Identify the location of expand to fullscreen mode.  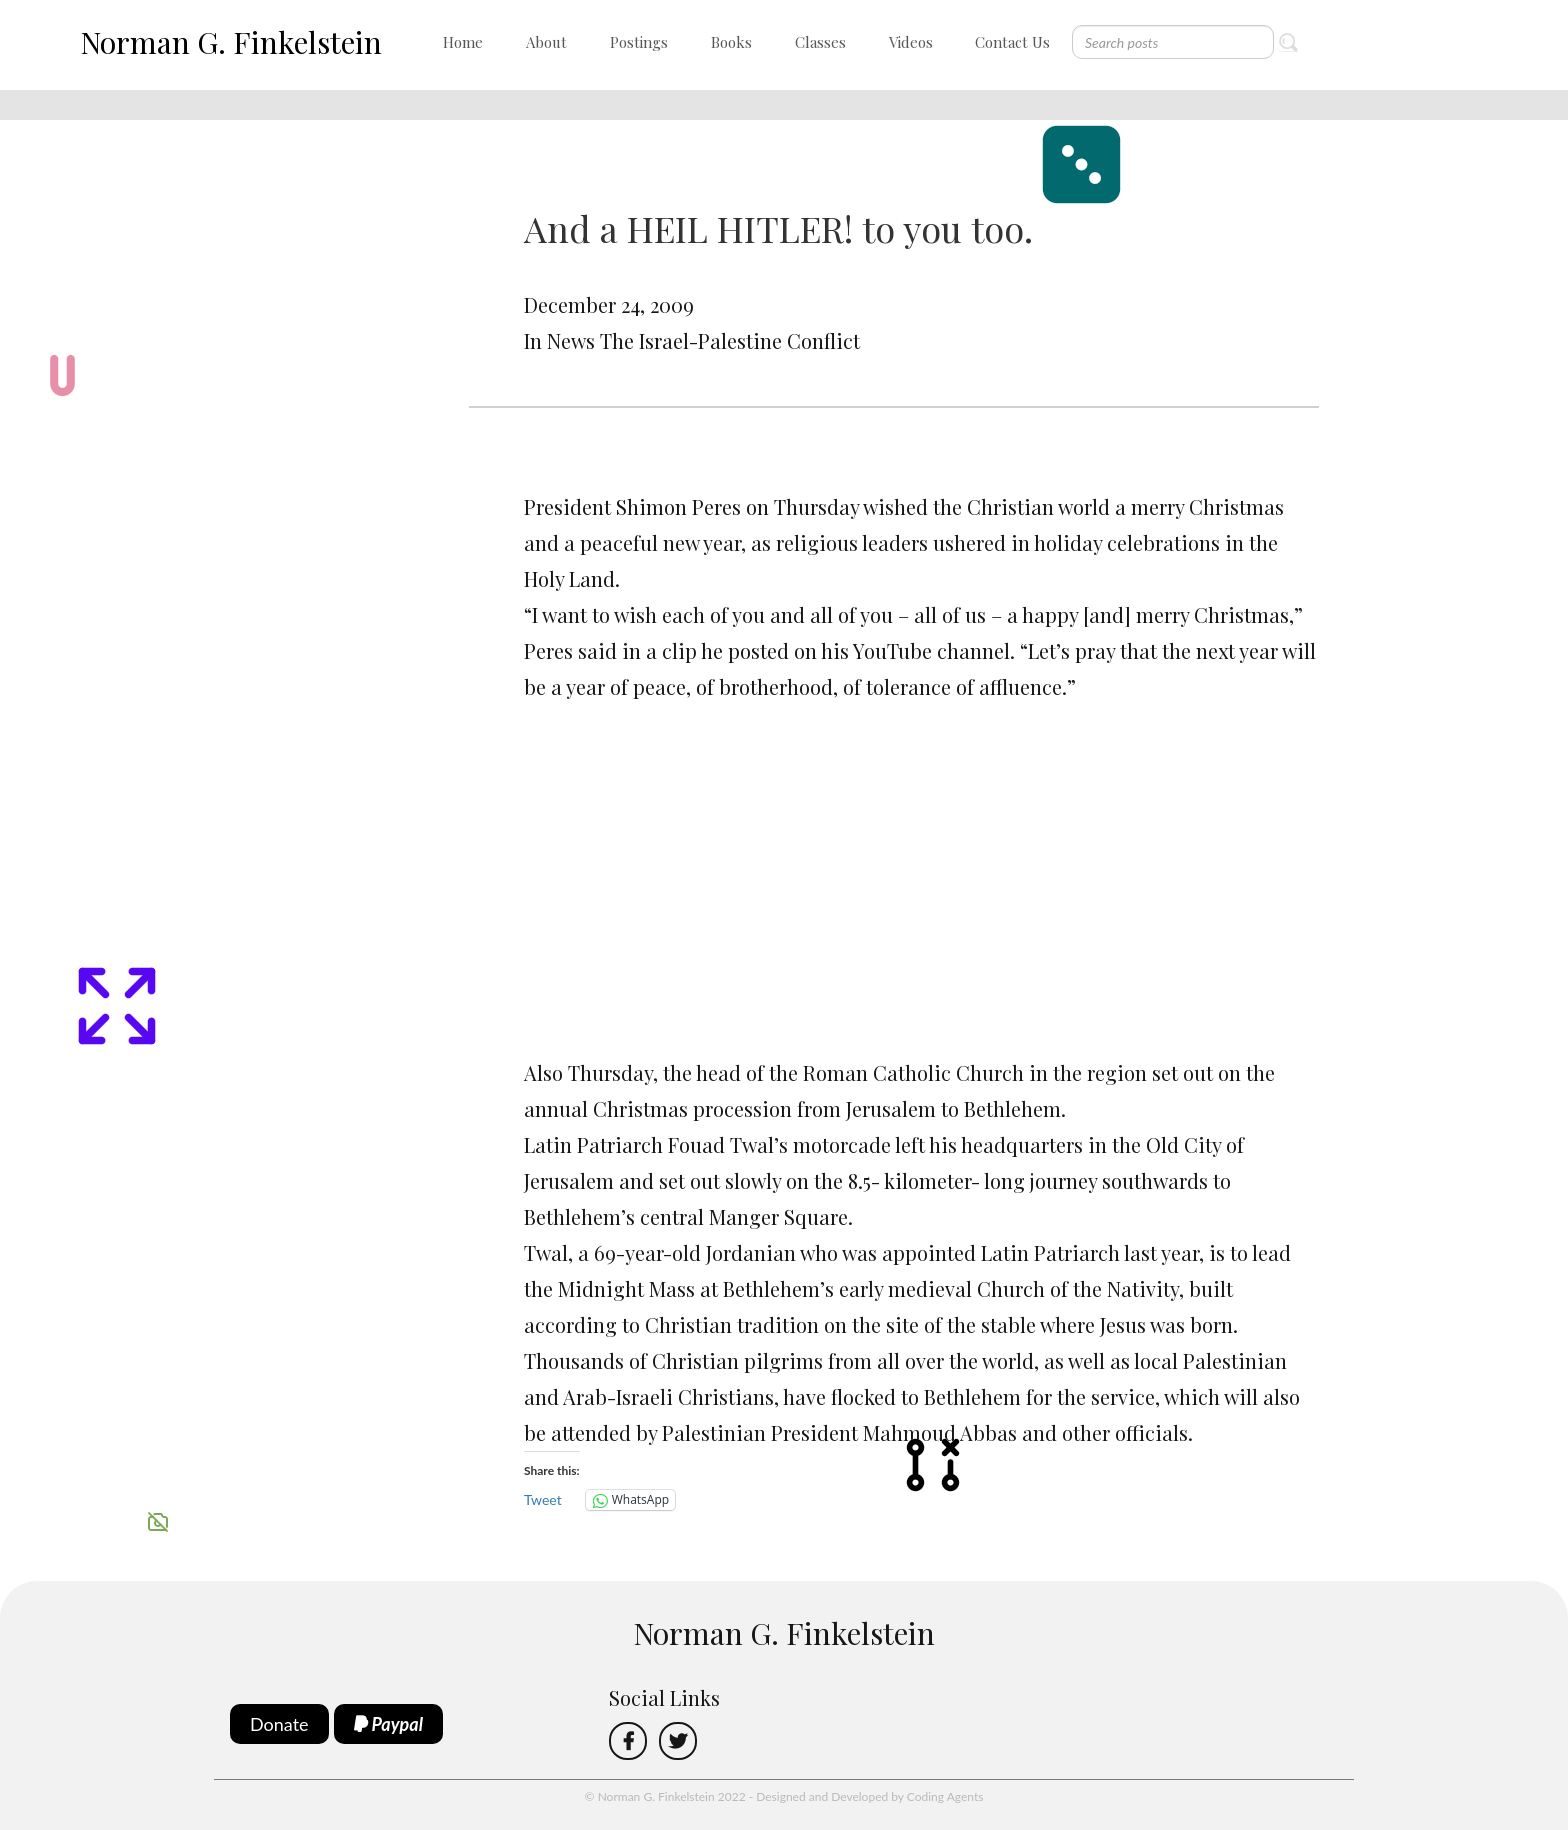
(117, 1006).